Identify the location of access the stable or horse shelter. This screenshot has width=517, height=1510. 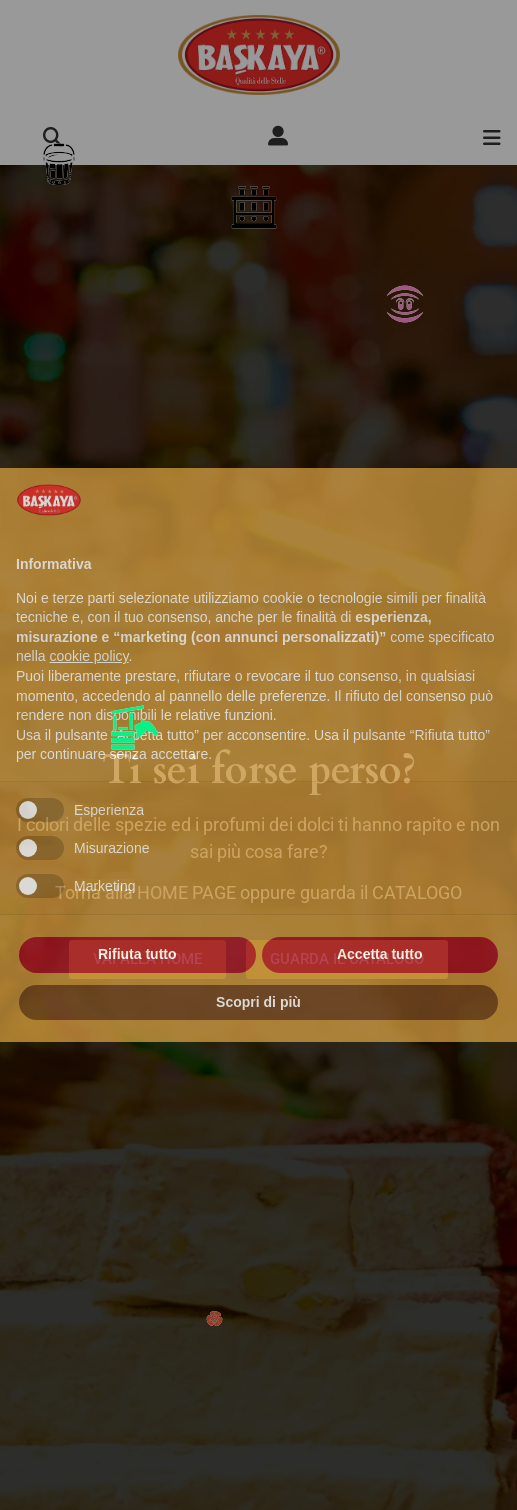
(135, 725).